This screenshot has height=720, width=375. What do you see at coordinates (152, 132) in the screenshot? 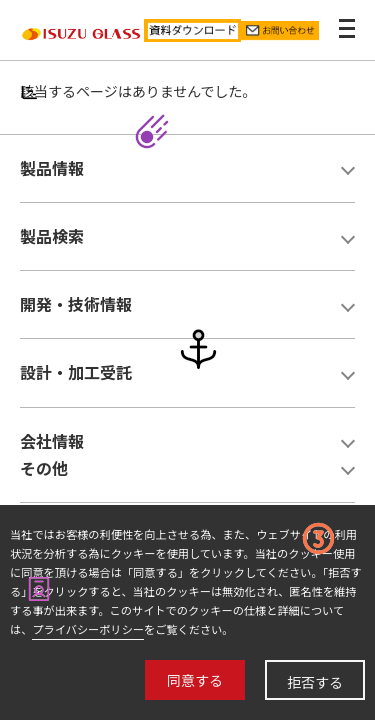
I see `indicates a trending or viral item` at bounding box center [152, 132].